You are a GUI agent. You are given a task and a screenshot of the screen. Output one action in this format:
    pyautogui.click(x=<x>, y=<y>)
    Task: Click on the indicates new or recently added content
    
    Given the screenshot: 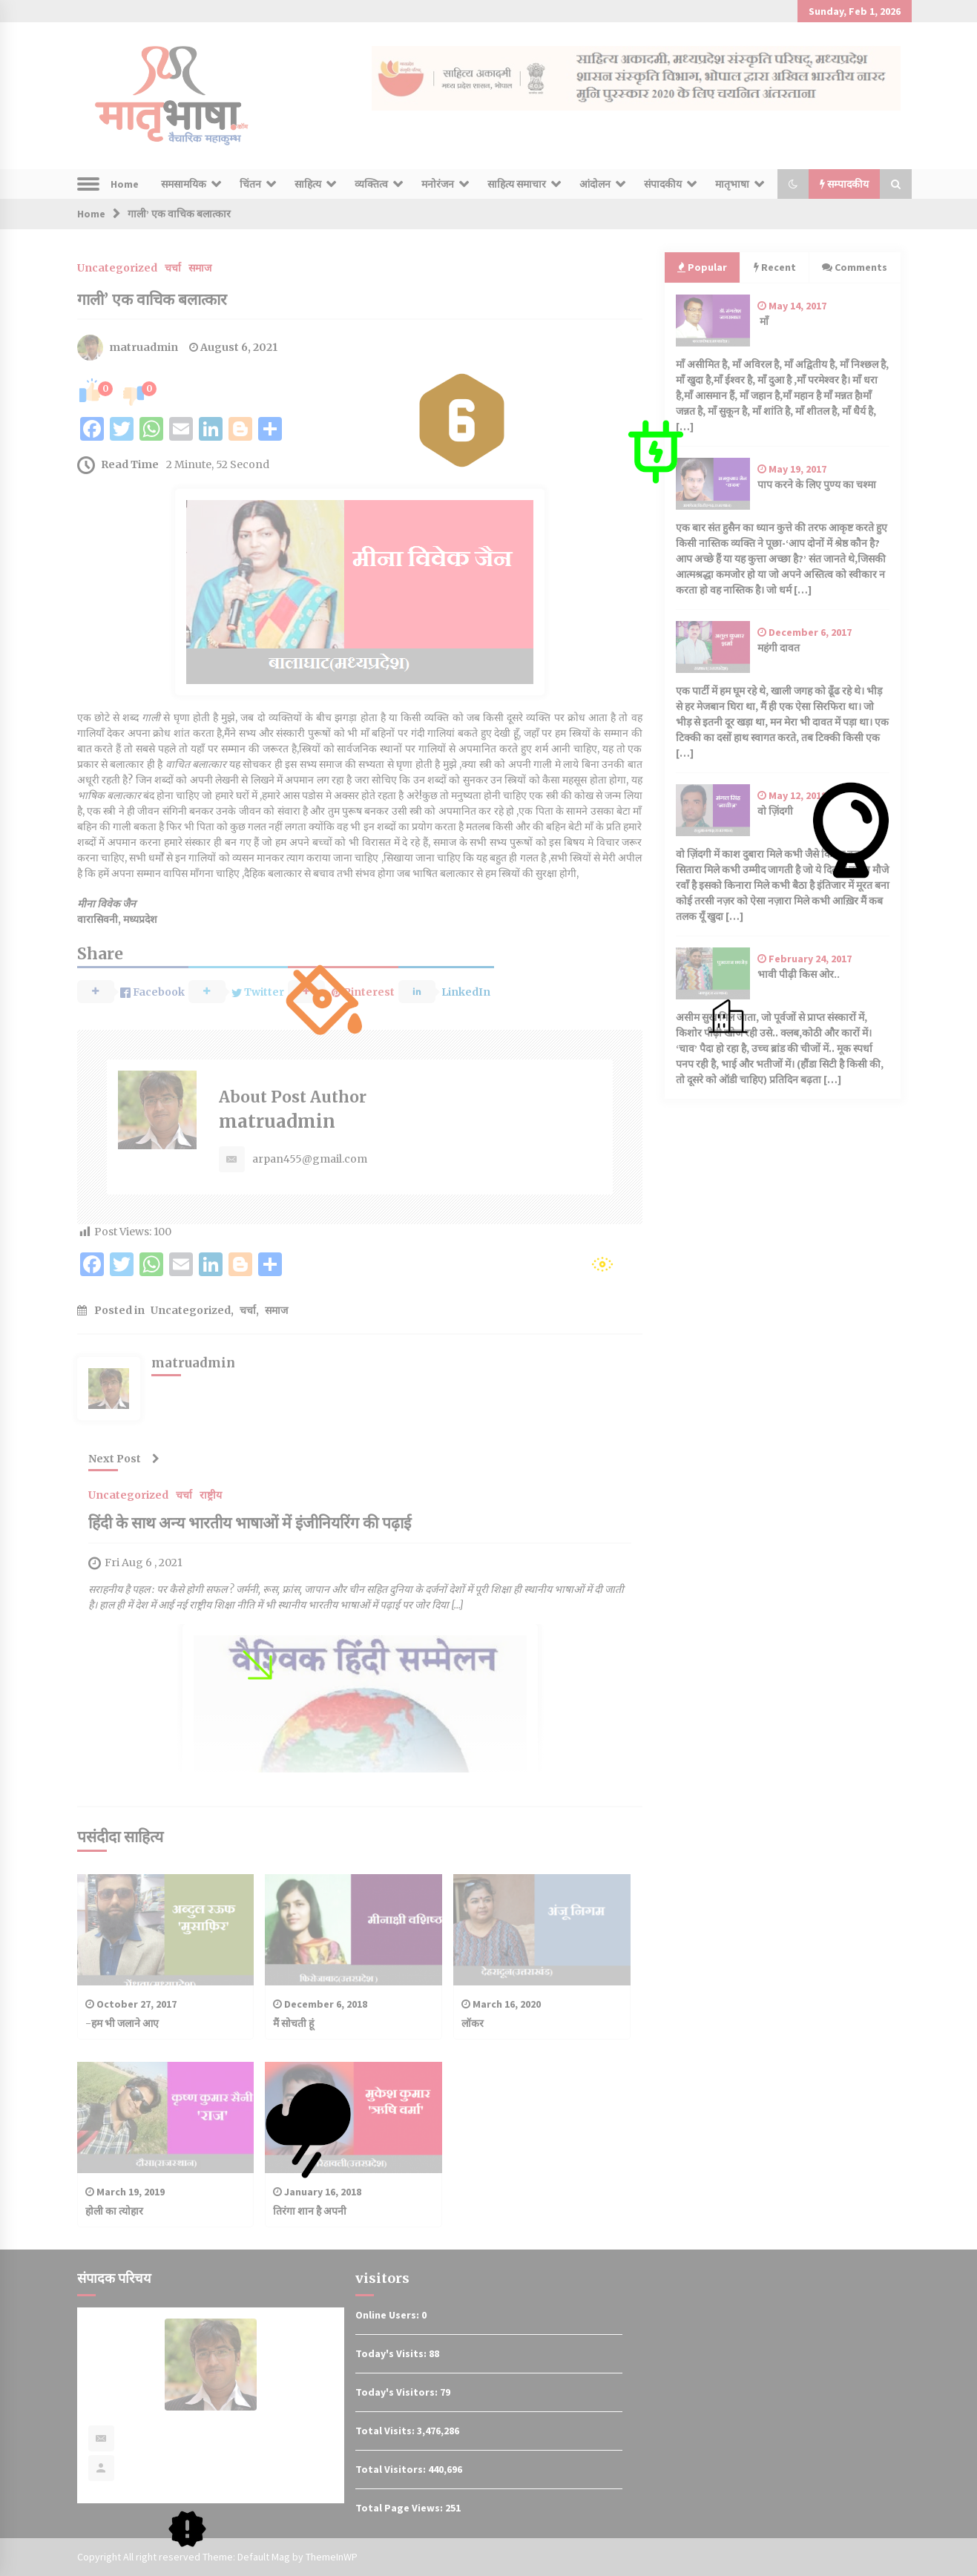 What is the action you would take?
    pyautogui.click(x=187, y=2529)
    